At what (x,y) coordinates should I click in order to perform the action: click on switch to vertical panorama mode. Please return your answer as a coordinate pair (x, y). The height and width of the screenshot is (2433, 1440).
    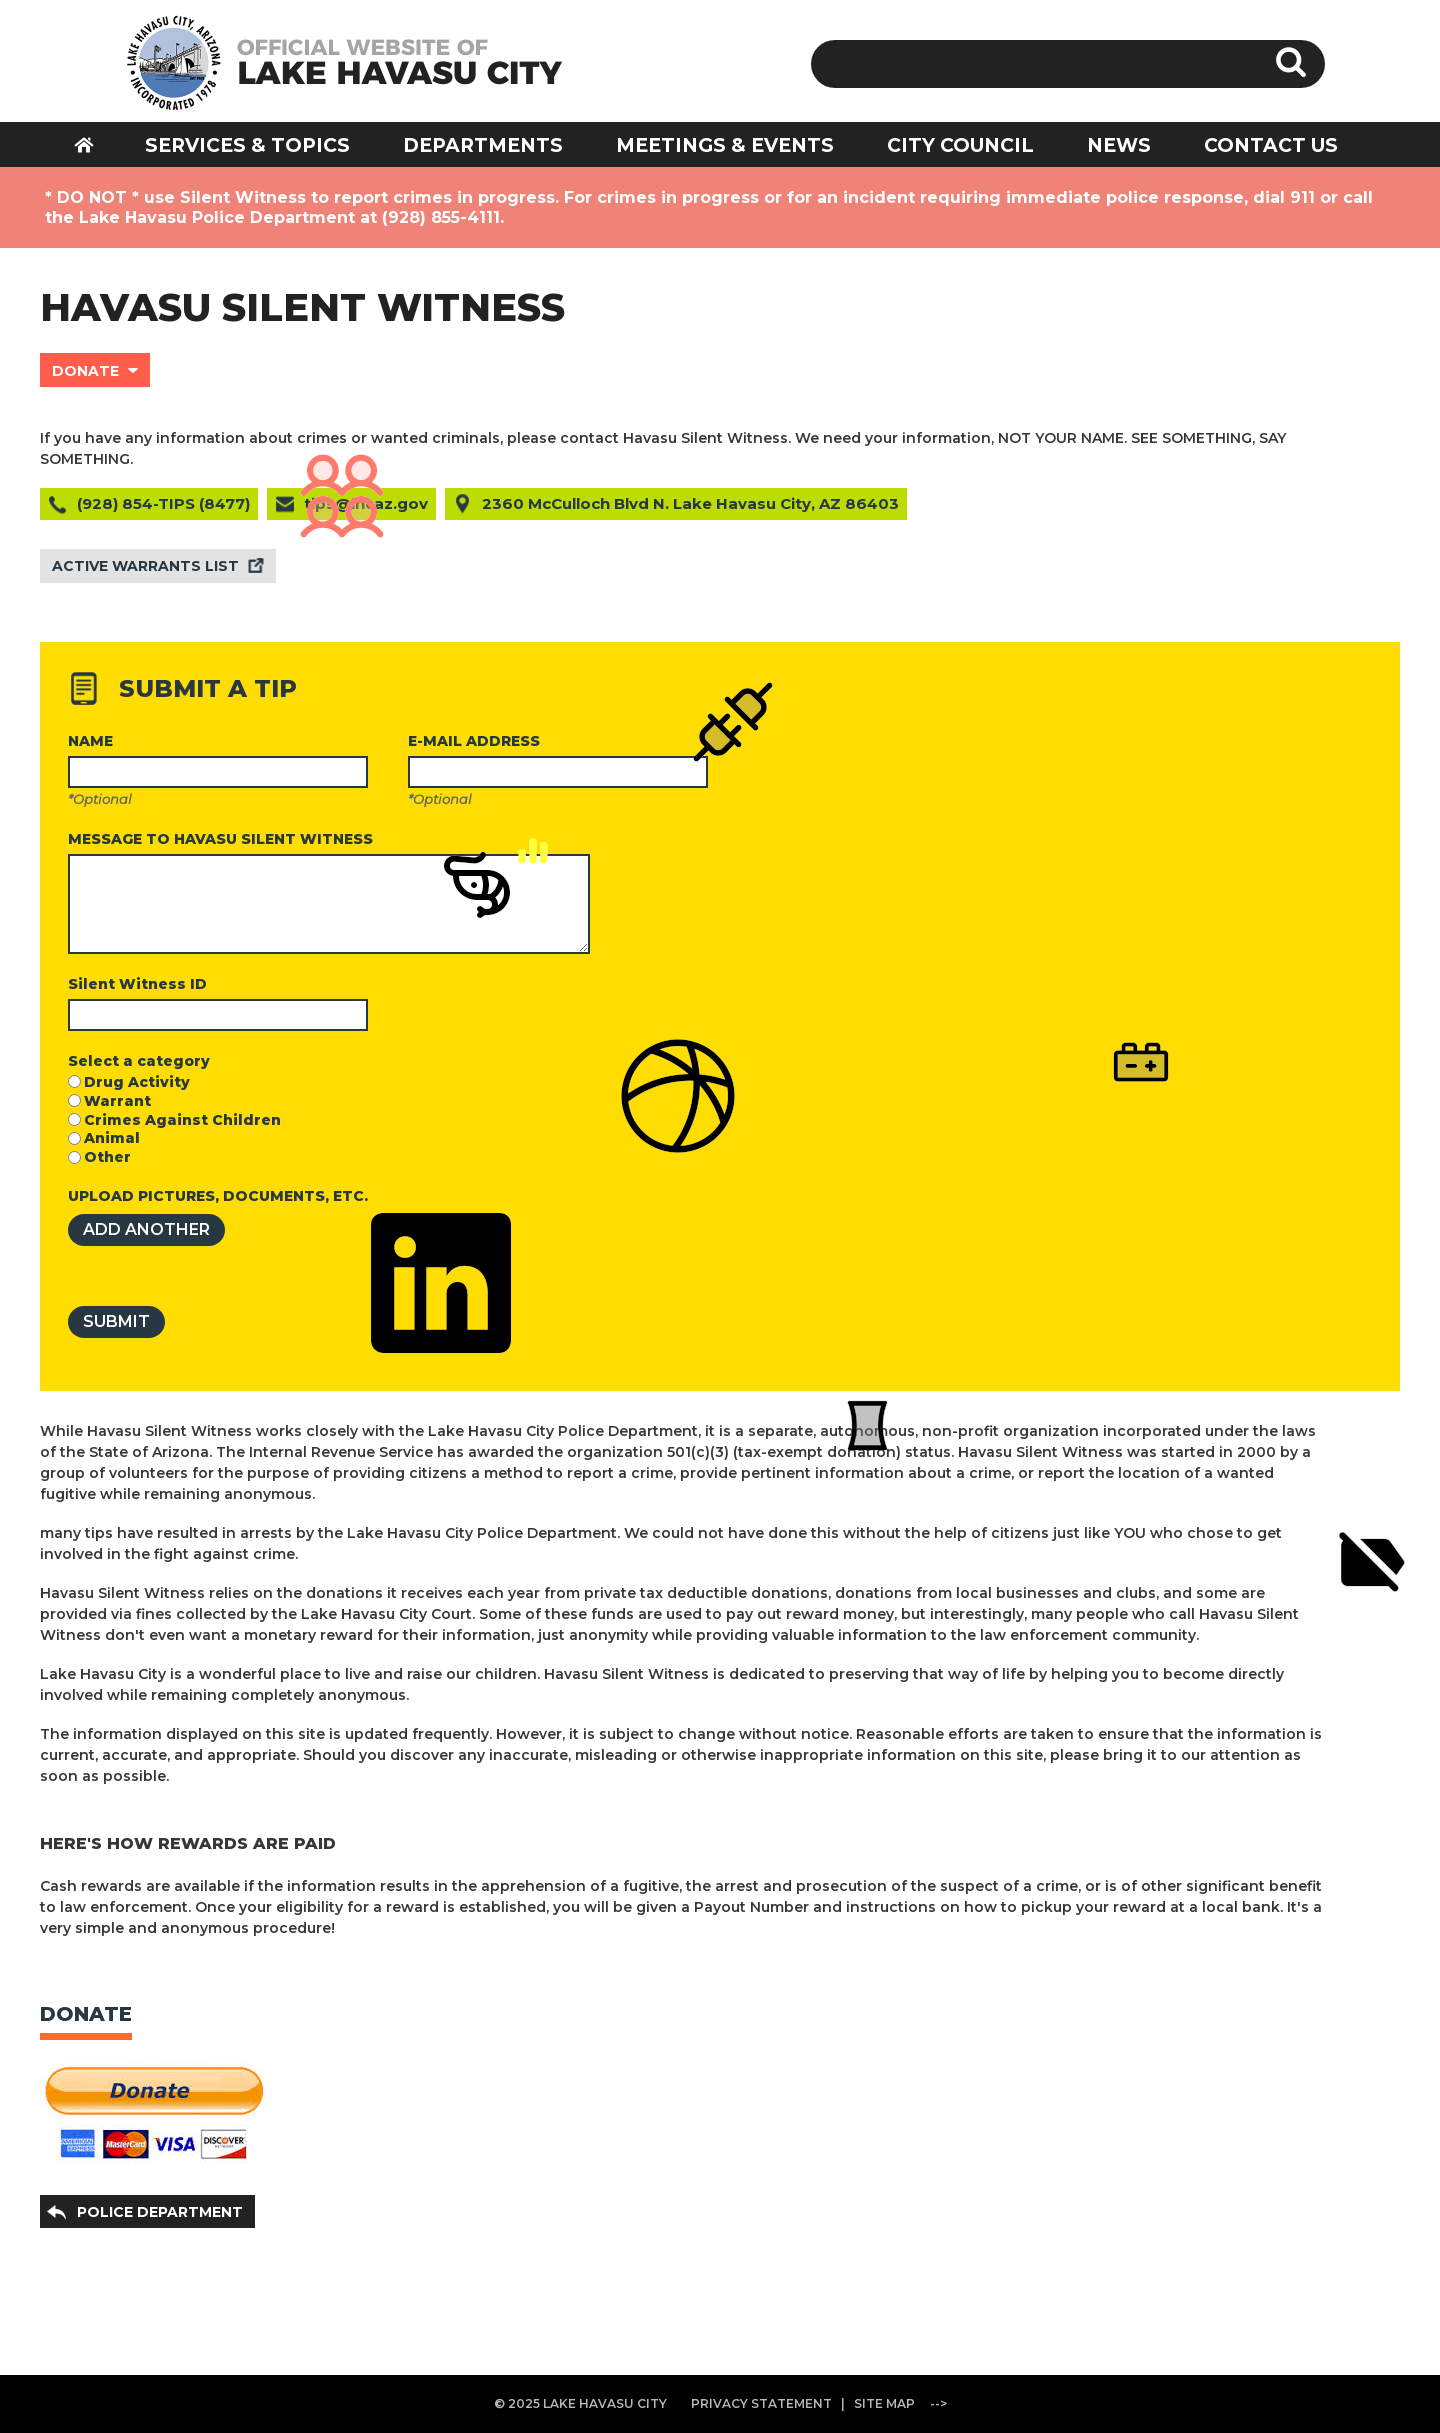
    Looking at the image, I should click on (867, 1425).